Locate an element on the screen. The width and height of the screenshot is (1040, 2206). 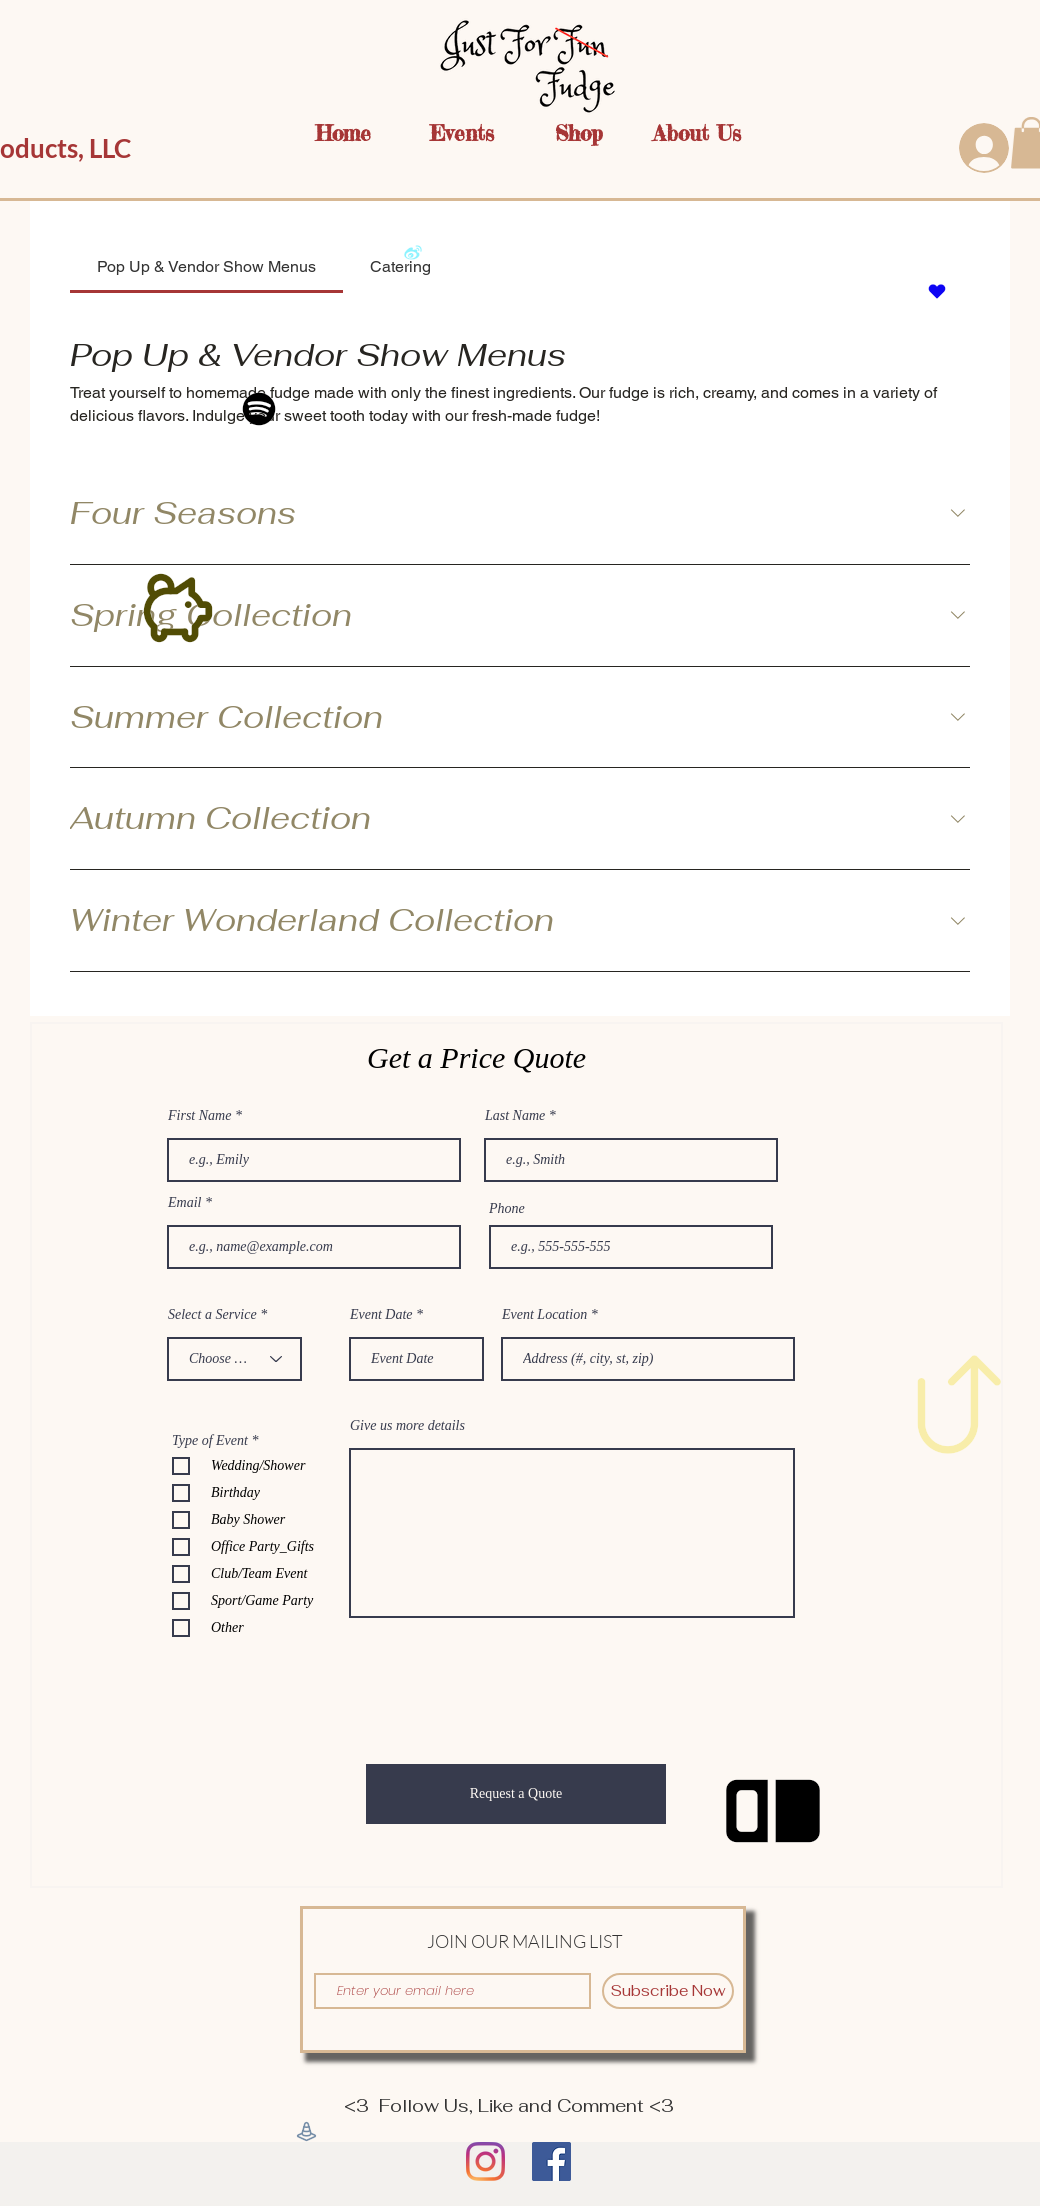
redo or repeat last action is located at coordinates (955, 1404).